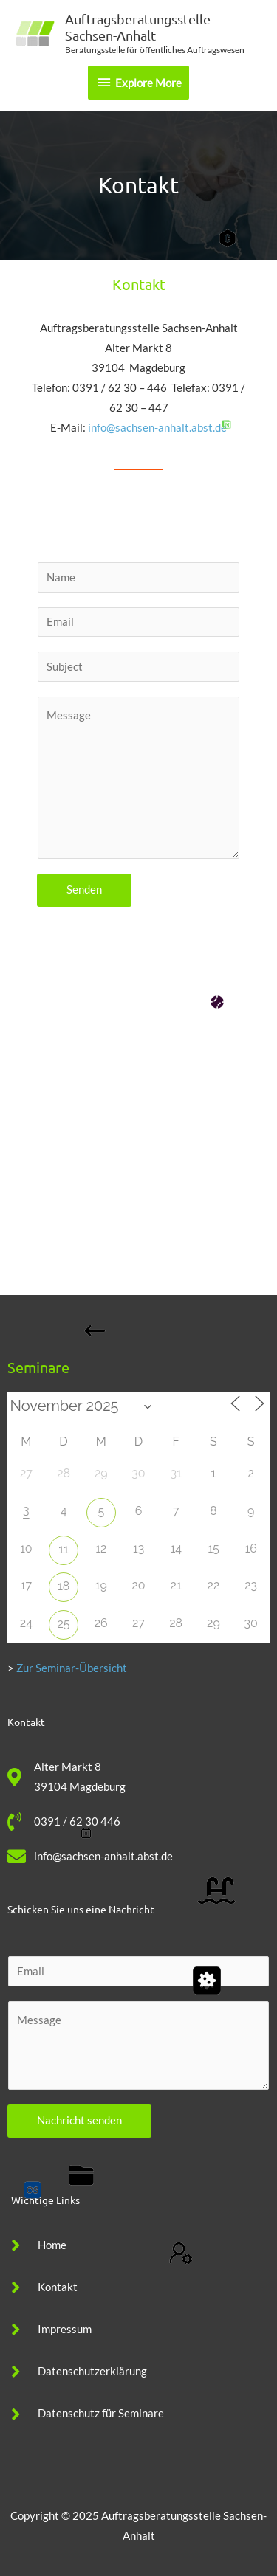 The height and width of the screenshot is (2576, 277). I want to click on access user account settings, so click(181, 2253).